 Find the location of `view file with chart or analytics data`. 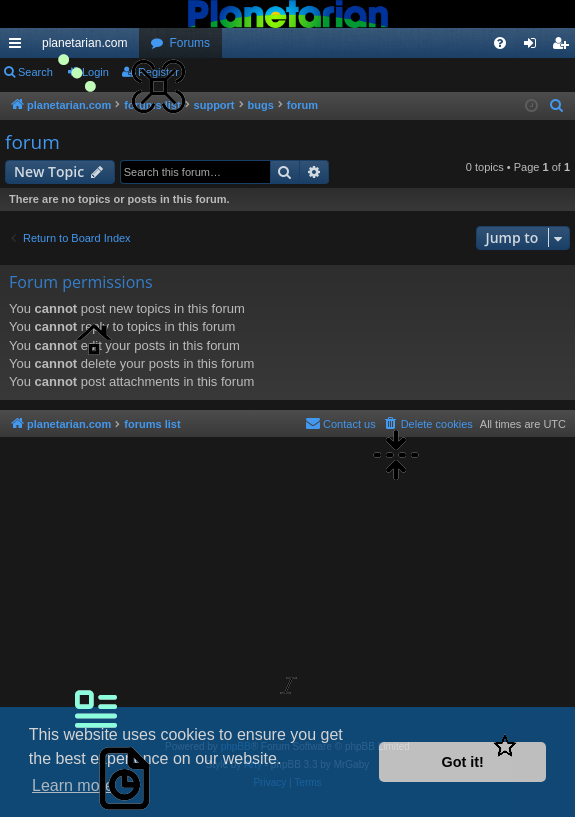

view file with chart or analytics data is located at coordinates (124, 778).